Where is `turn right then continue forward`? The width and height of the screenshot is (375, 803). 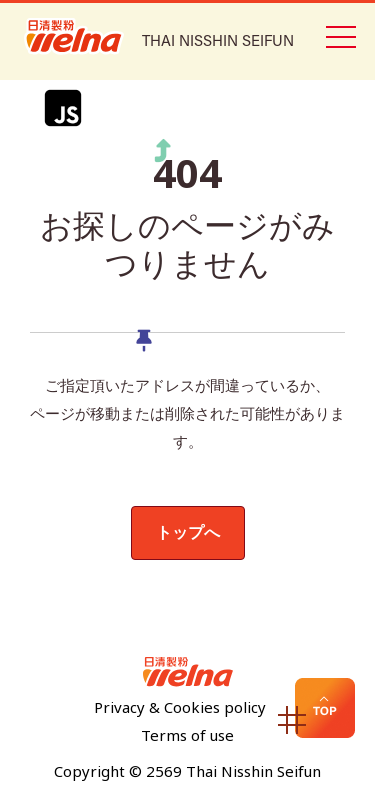
turn right then continue forward is located at coordinates (163, 150).